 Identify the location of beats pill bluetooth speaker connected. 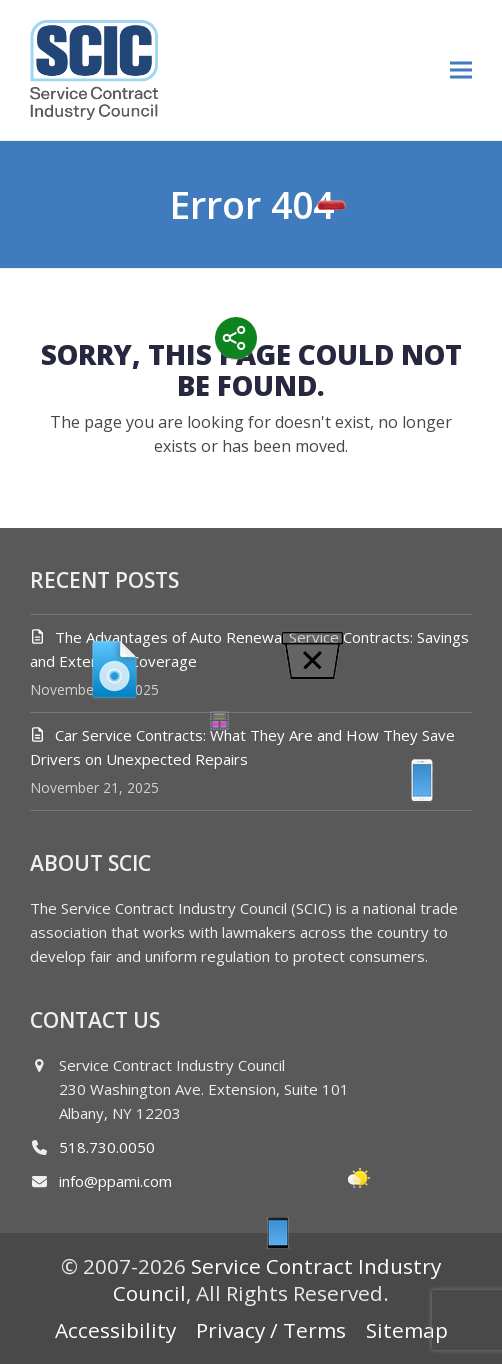
(331, 205).